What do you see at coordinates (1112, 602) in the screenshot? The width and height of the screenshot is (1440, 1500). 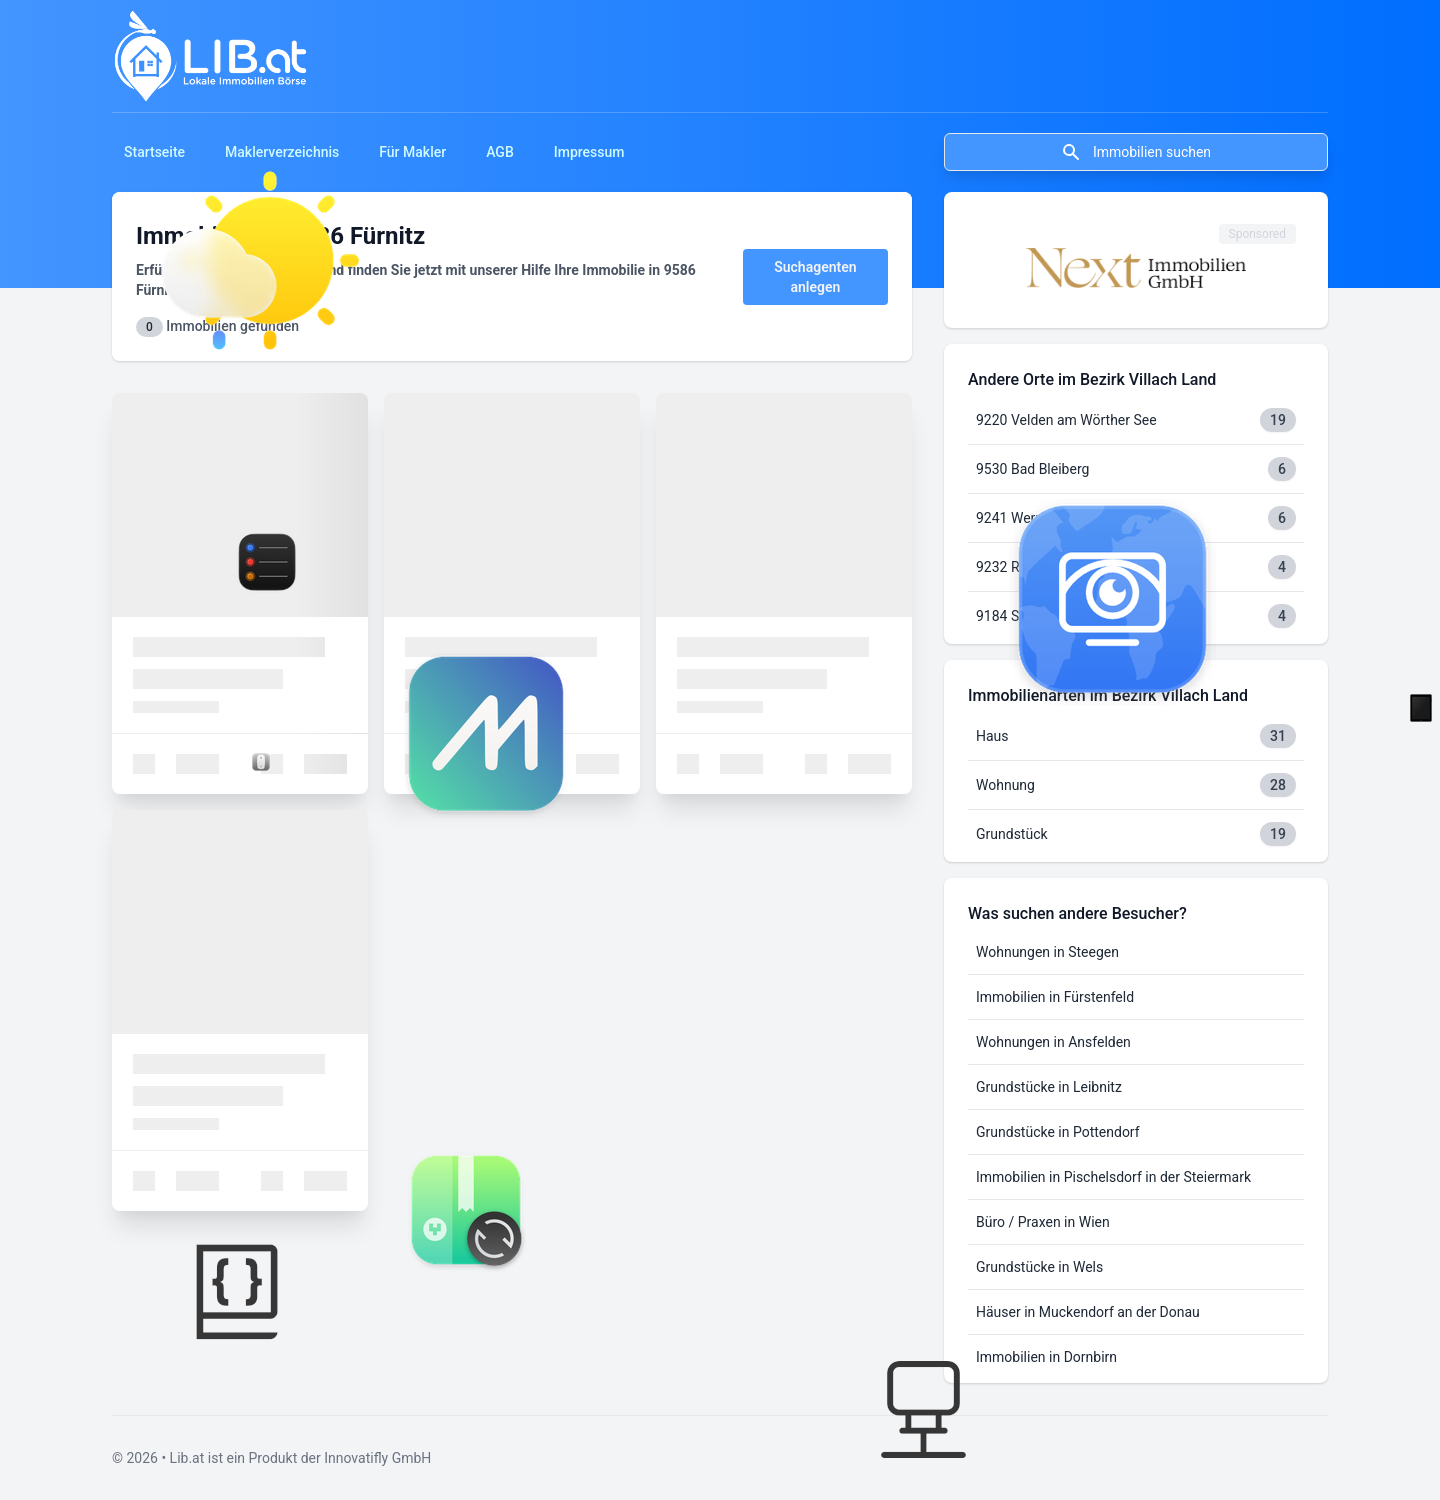 I see `access remote desktop or screen sharing settings` at bounding box center [1112, 602].